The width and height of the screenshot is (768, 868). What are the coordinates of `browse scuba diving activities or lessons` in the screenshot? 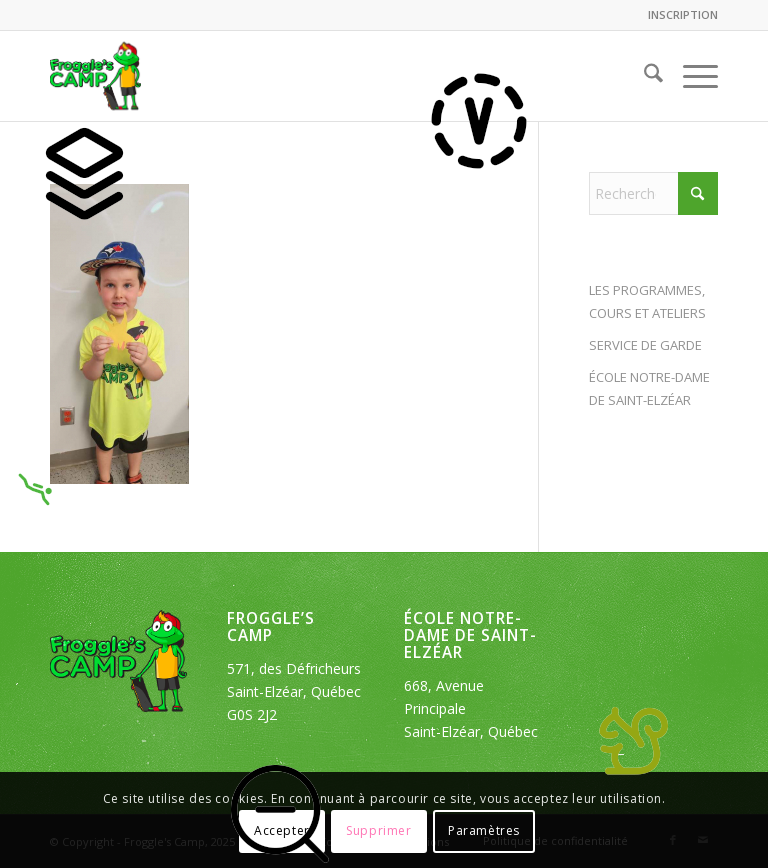 It's located at (36, 491).